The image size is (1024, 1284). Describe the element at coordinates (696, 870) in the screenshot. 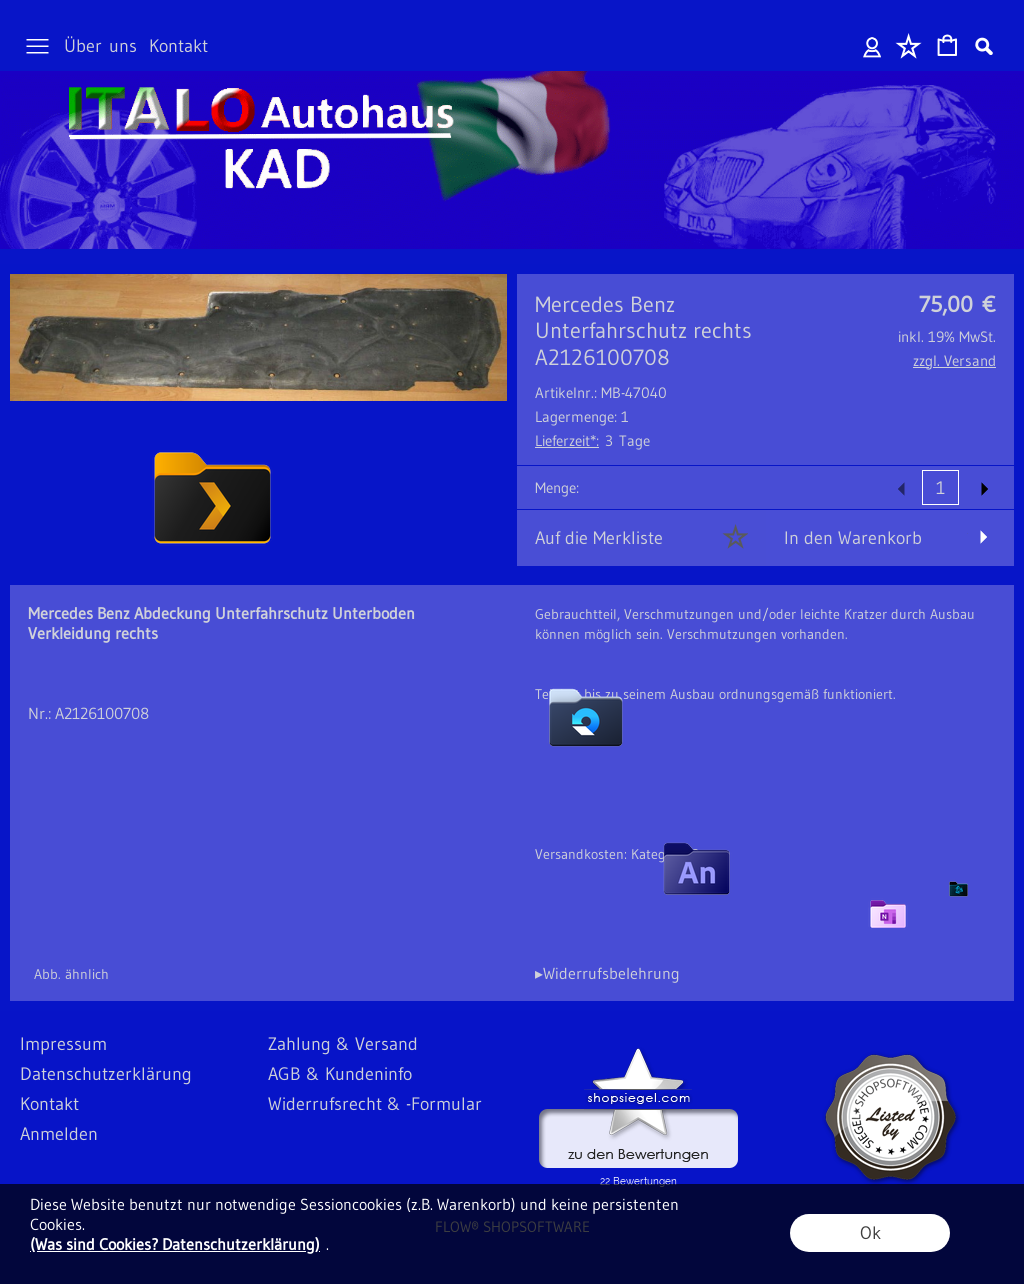

I see `open adobe animate project files folder` at that location.